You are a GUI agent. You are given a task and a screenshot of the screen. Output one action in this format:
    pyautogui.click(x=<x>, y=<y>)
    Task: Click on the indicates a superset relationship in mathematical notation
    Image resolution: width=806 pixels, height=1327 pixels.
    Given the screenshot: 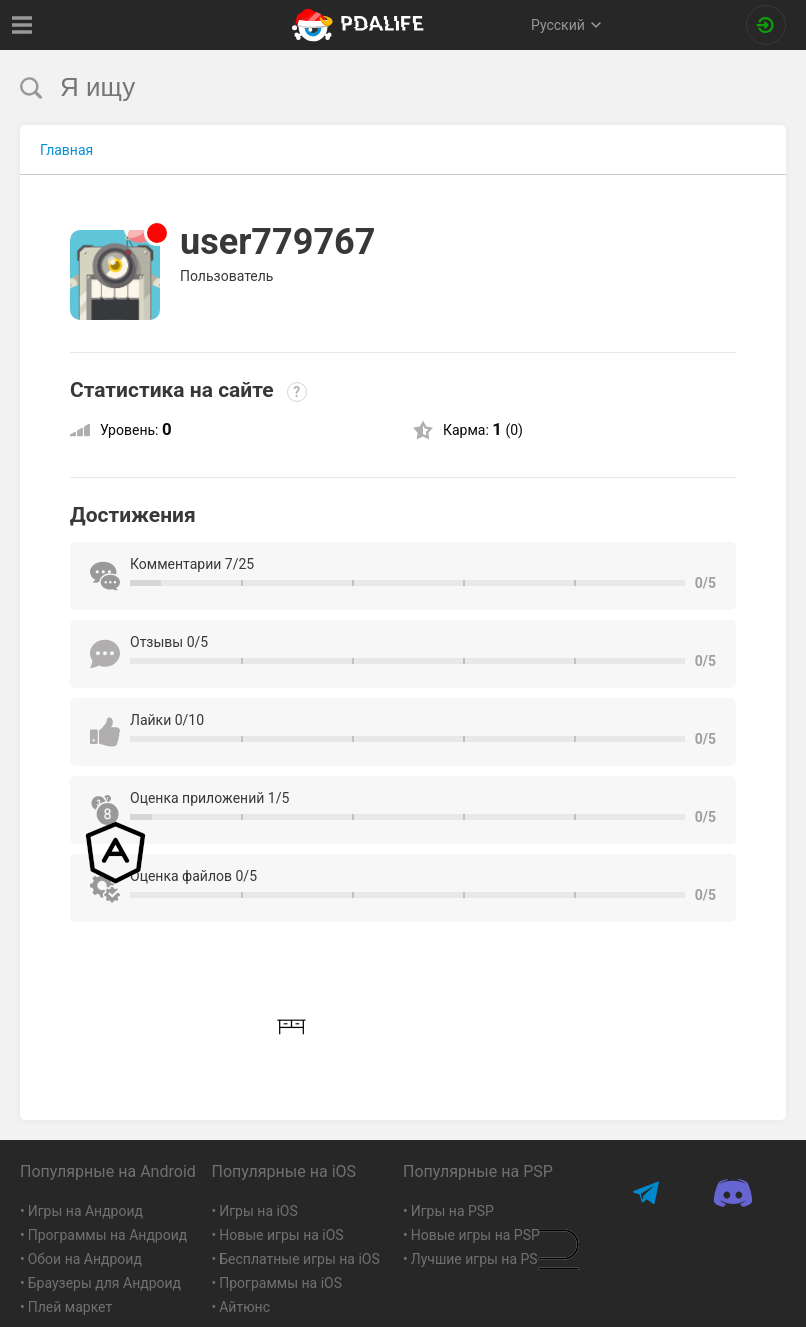 What is the action you would take?
    pyautogui.click(x=557, y=1250)
    